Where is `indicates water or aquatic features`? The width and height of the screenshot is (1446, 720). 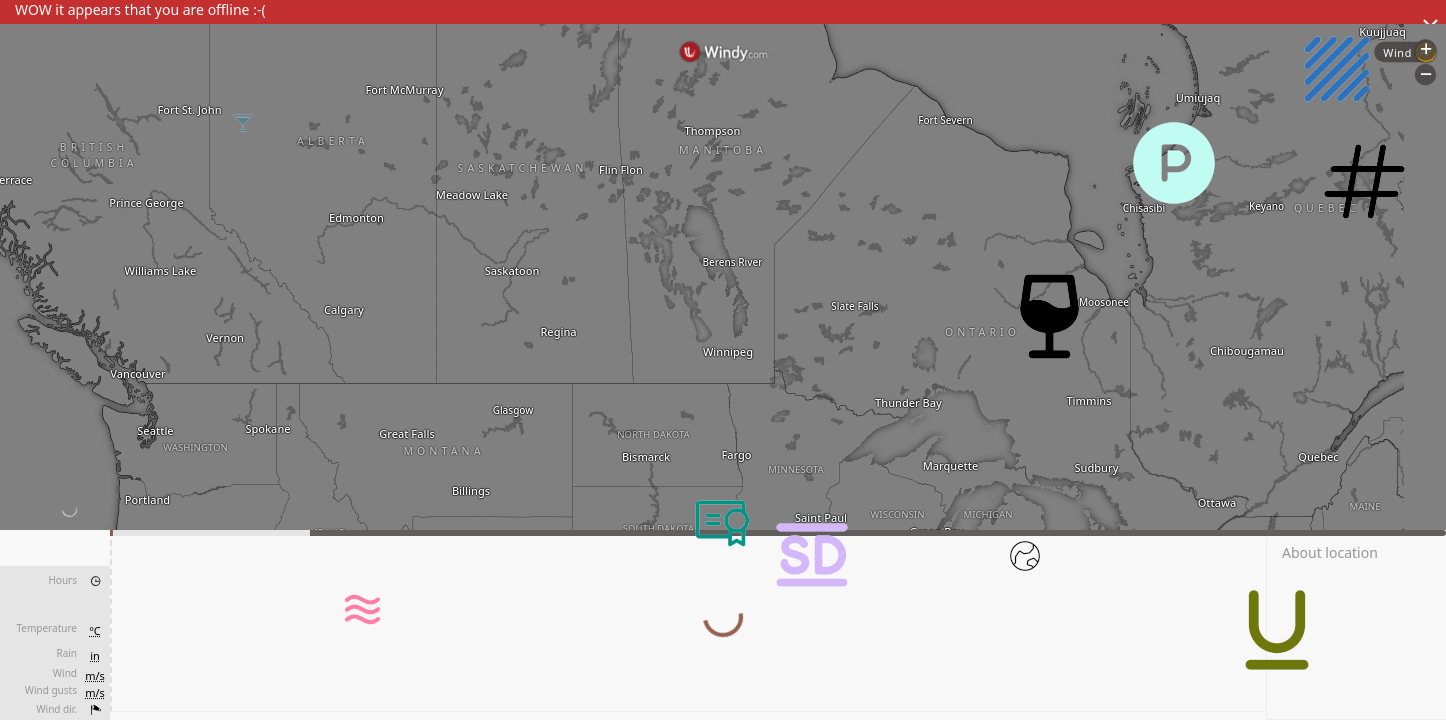
indicates water or aquatic features is located at coordinates (362, 609).